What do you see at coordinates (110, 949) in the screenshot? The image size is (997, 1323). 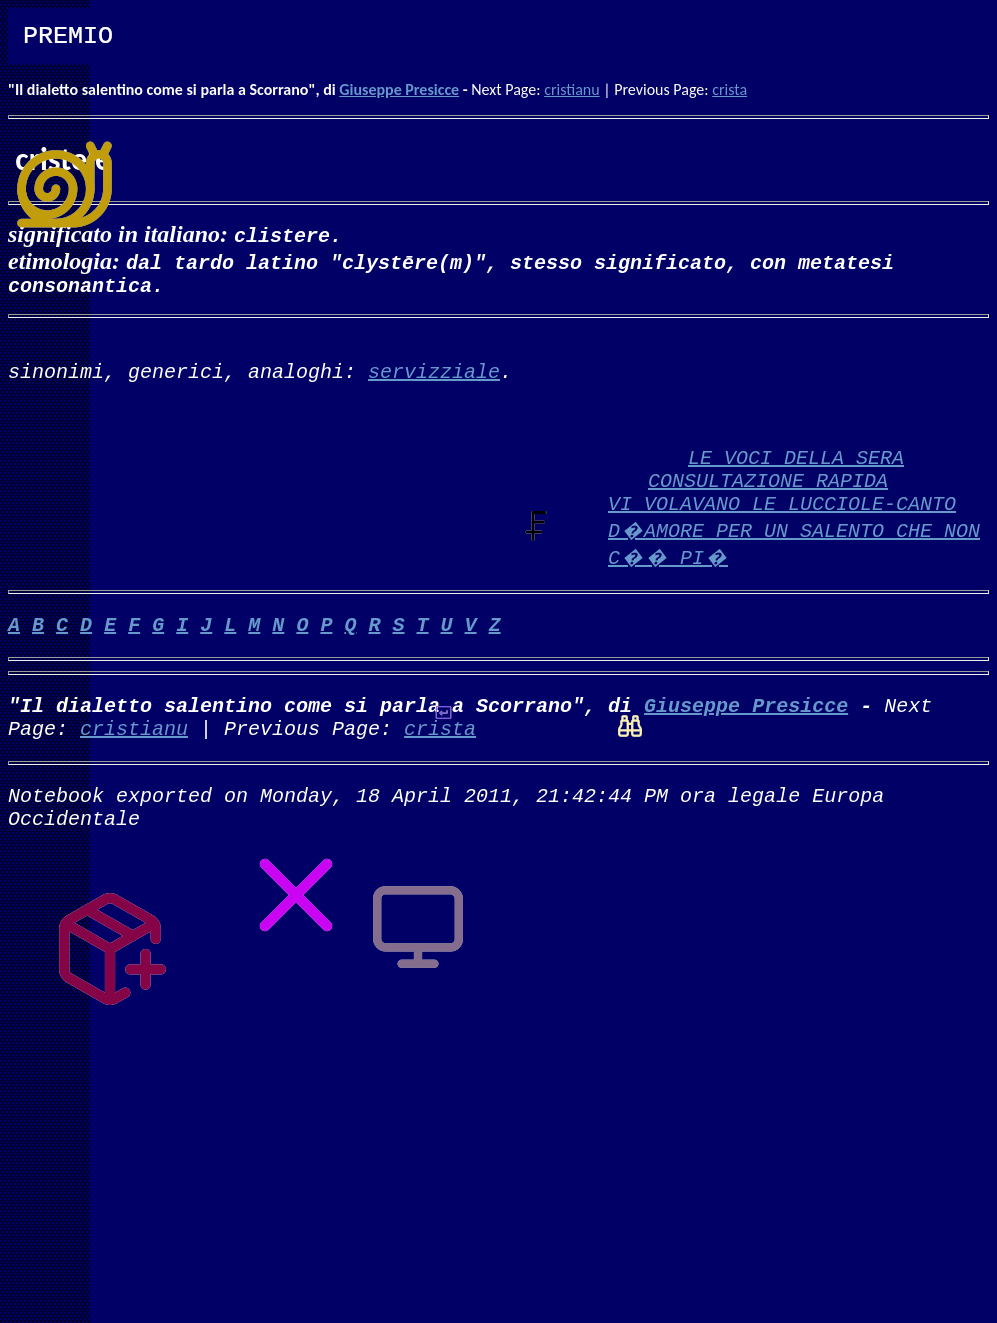 I see `add a new package or shipment` at bounding box center [110, 949].